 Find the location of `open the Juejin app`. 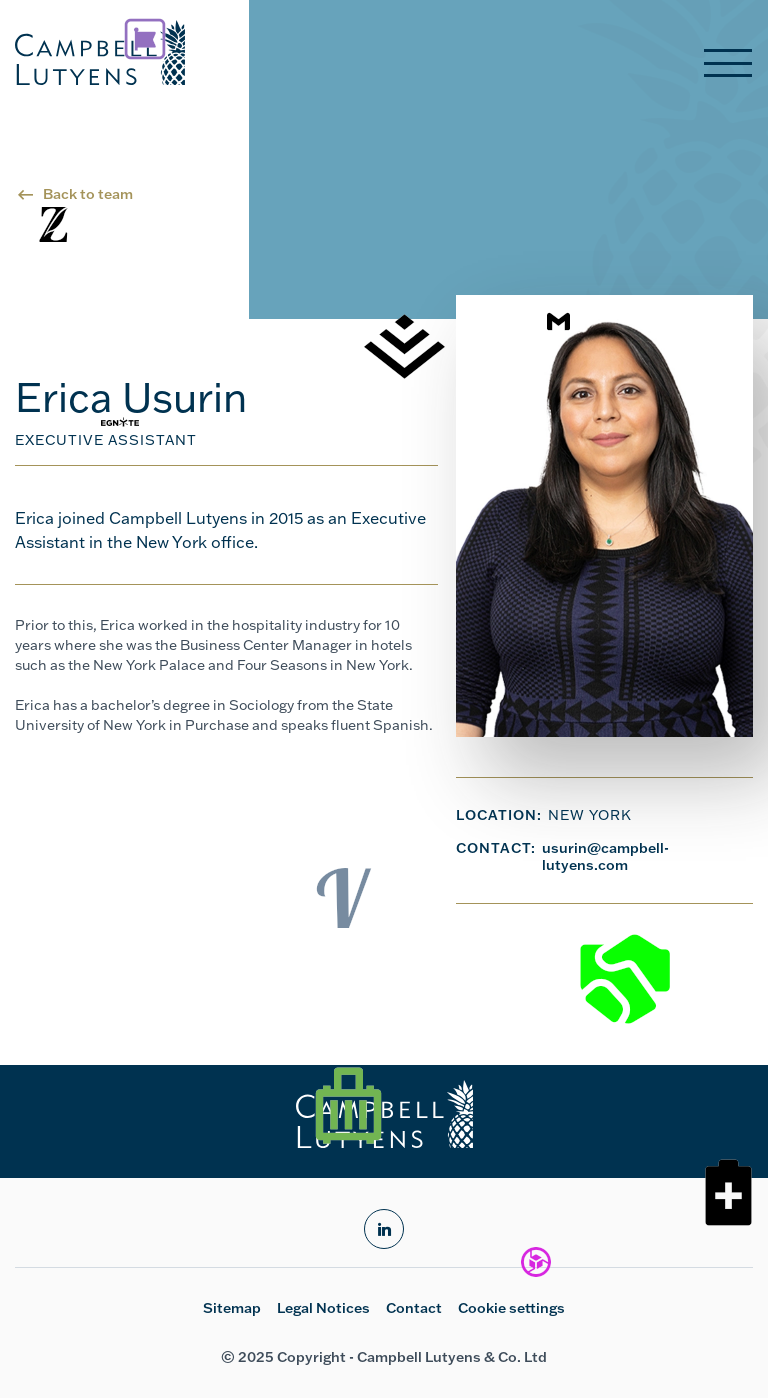

open the Juejin app is located at coordinates (404, 346).